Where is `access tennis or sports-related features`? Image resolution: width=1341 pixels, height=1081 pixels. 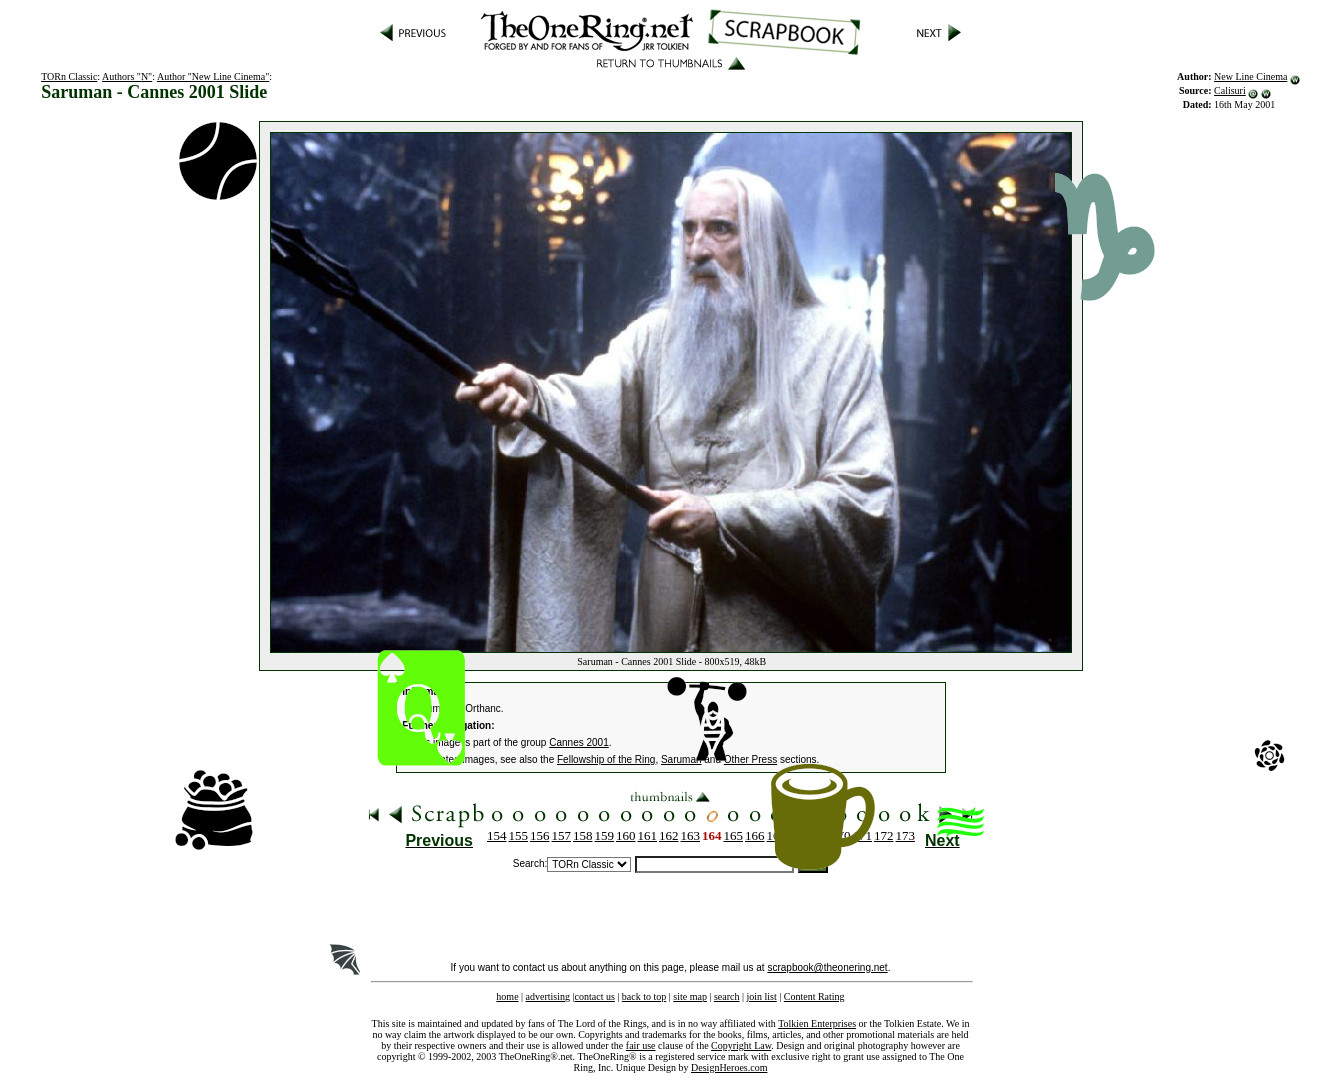 access tennis or sports-related features is located at coordinates (218, 161).